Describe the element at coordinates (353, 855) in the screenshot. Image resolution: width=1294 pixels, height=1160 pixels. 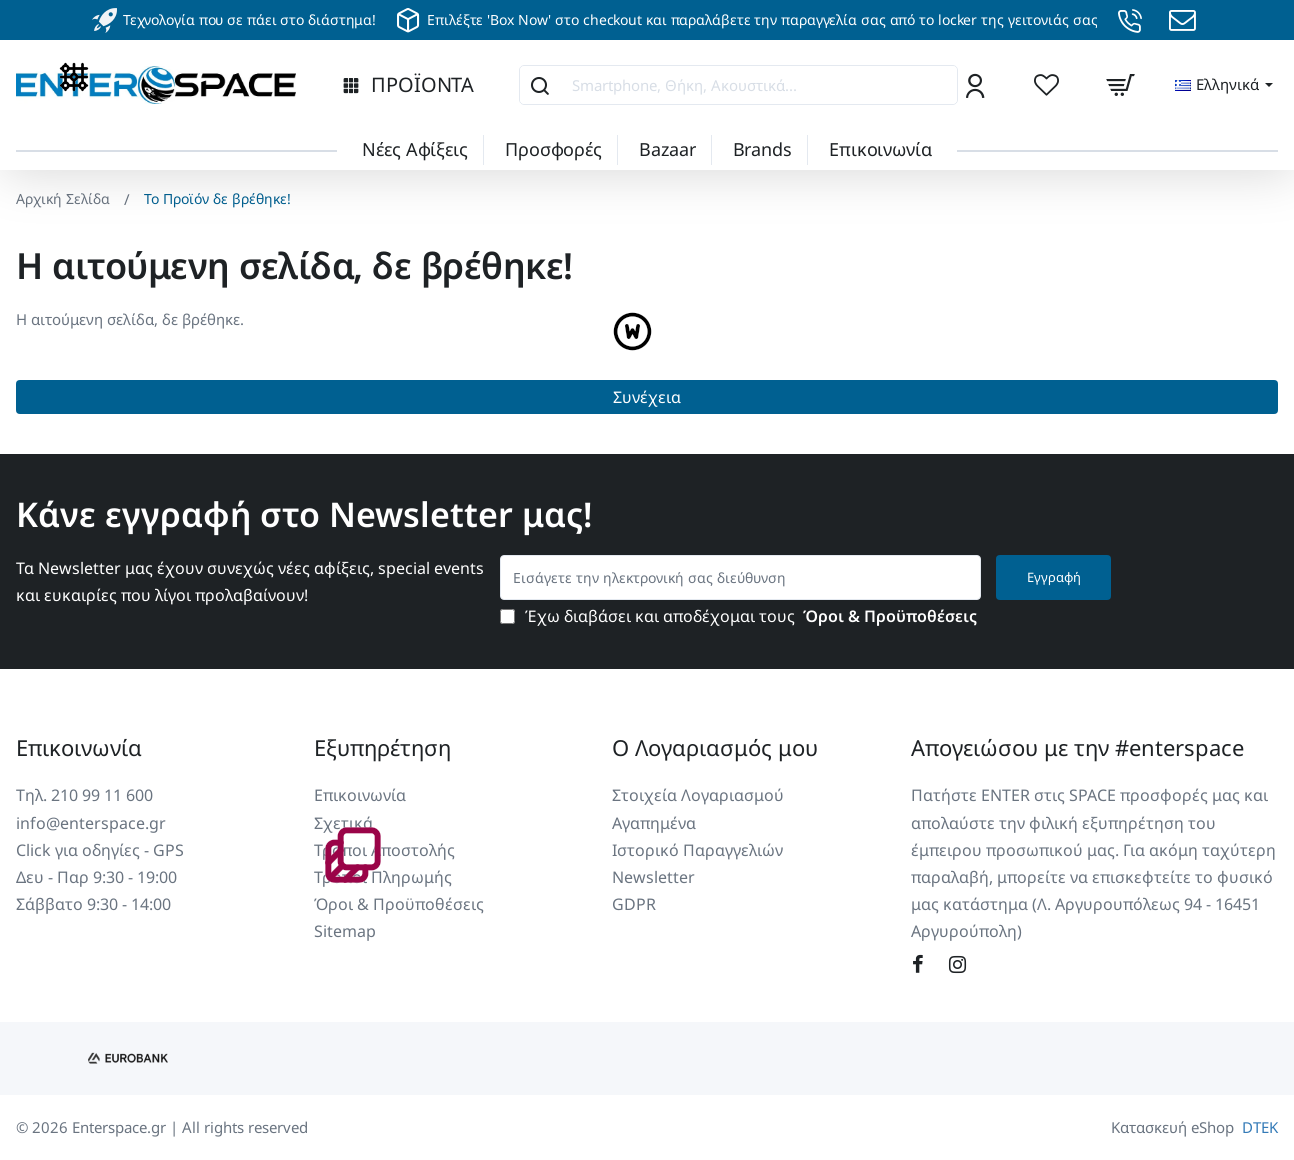
I see `select the bottom layer in a stack` at that location.